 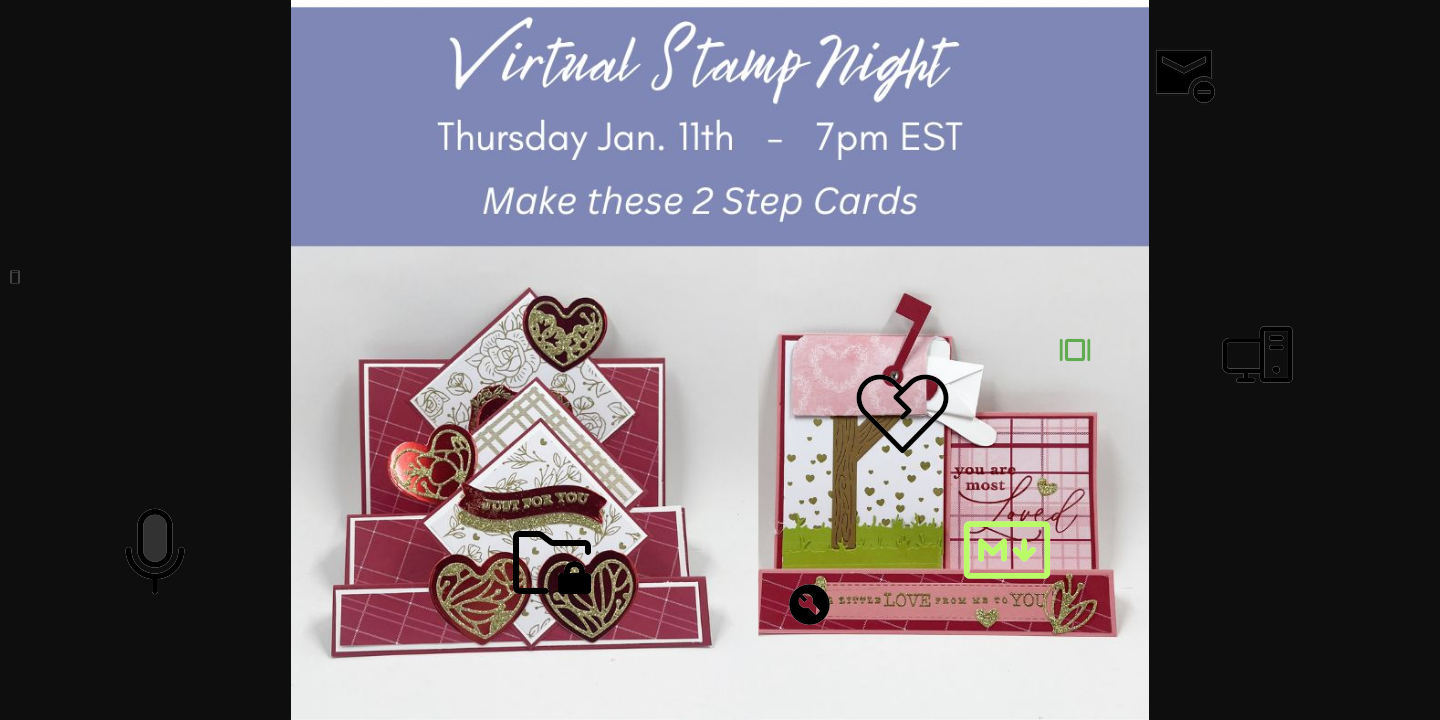 I want to click on access a password-protected folder, so click(x=552, y=561).